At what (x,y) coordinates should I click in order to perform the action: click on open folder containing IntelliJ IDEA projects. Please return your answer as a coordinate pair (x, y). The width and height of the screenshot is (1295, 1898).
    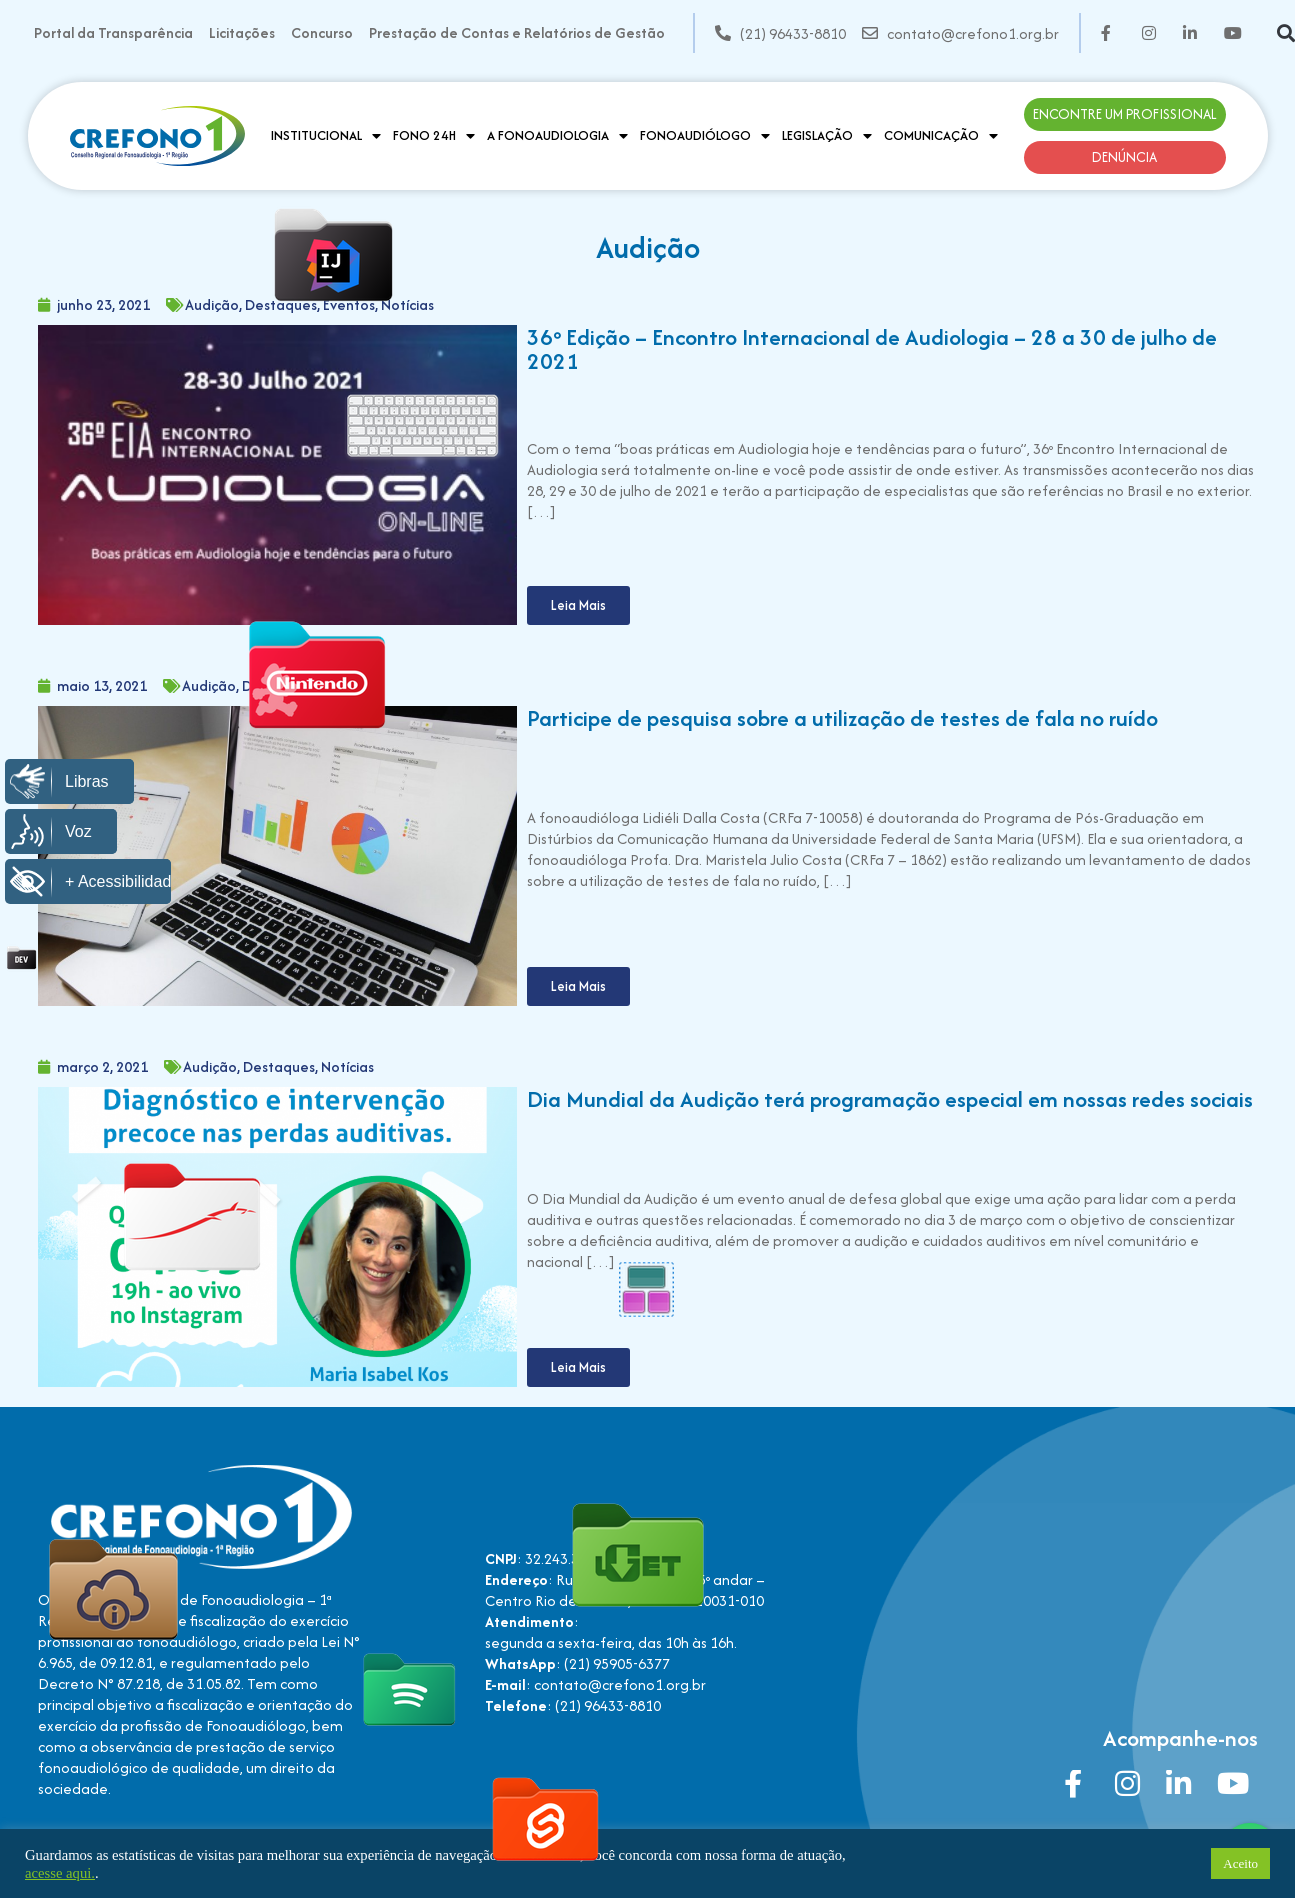
    Looking at the image, I should click on (333, 258).